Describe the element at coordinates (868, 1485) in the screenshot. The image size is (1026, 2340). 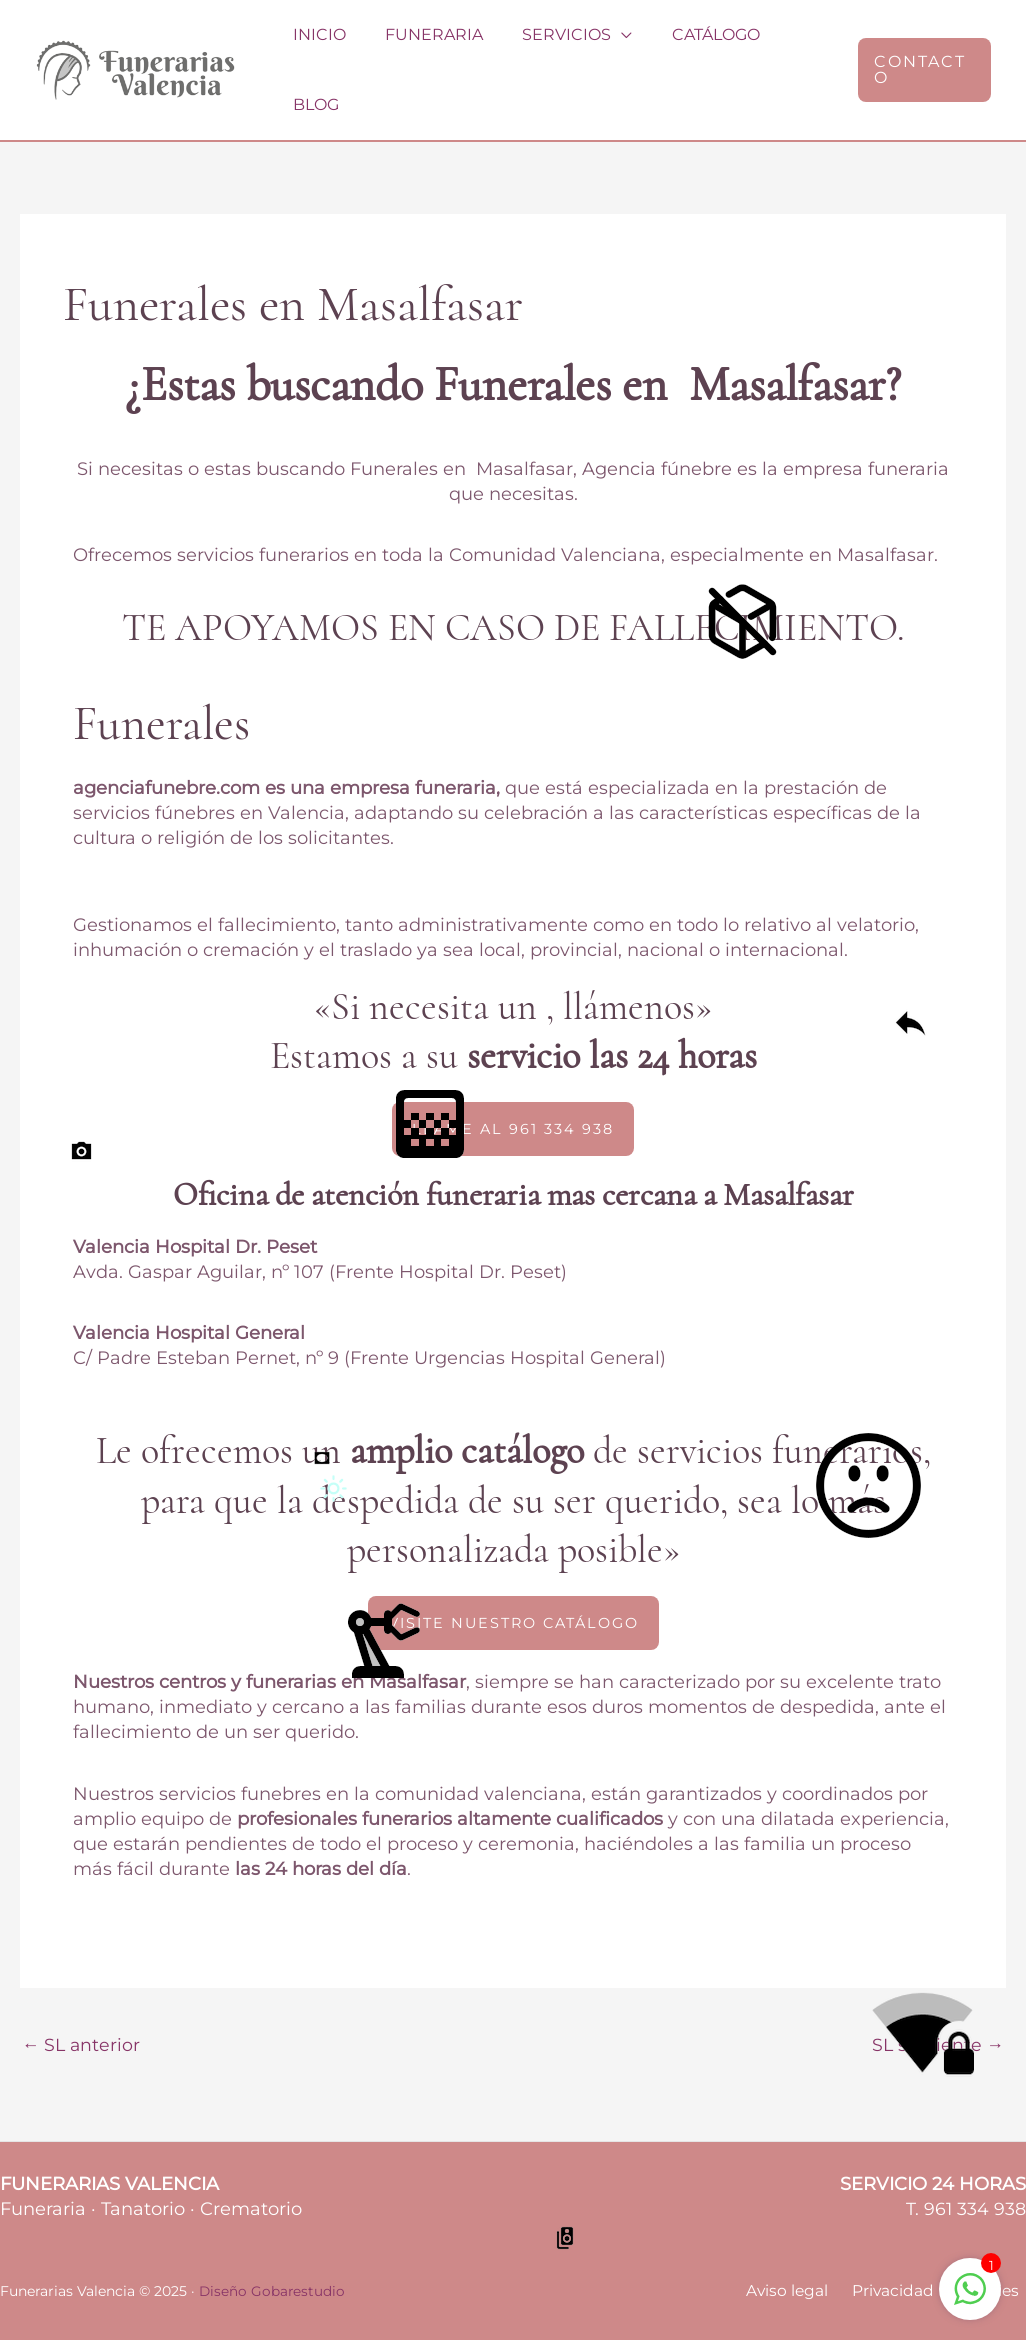
I see `indicate negative feedback or dissatisfaction` at that location.